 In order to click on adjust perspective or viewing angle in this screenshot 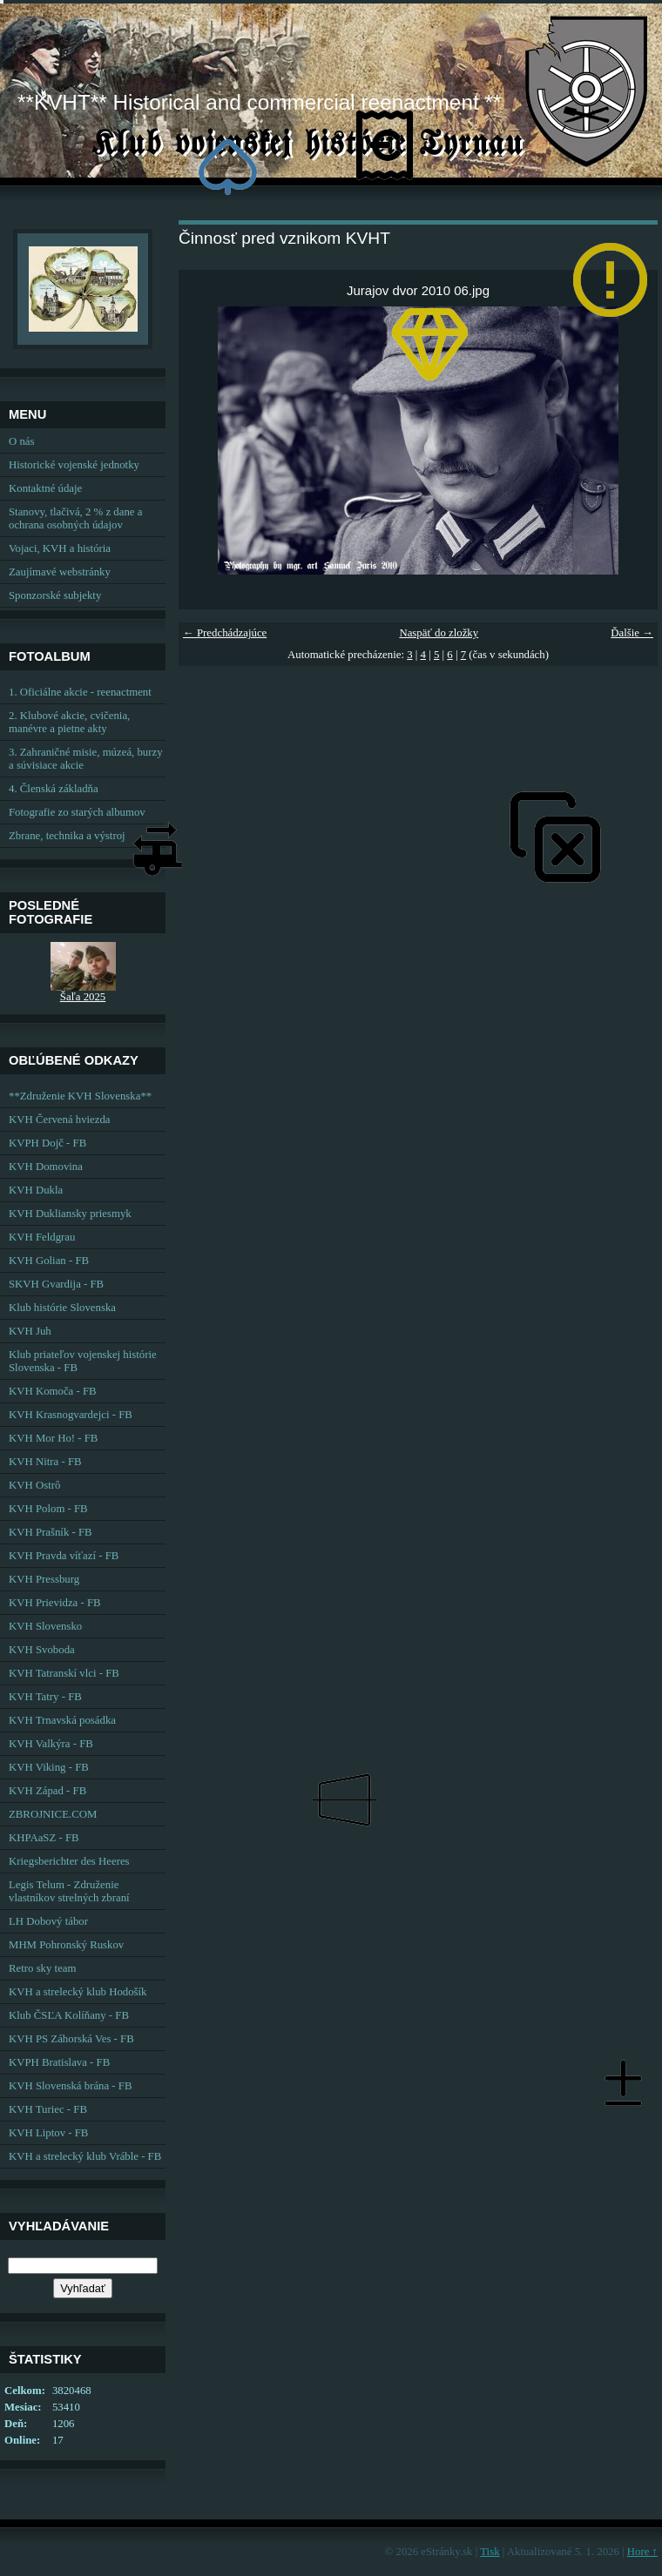, I will do `click(344, 1799)`.